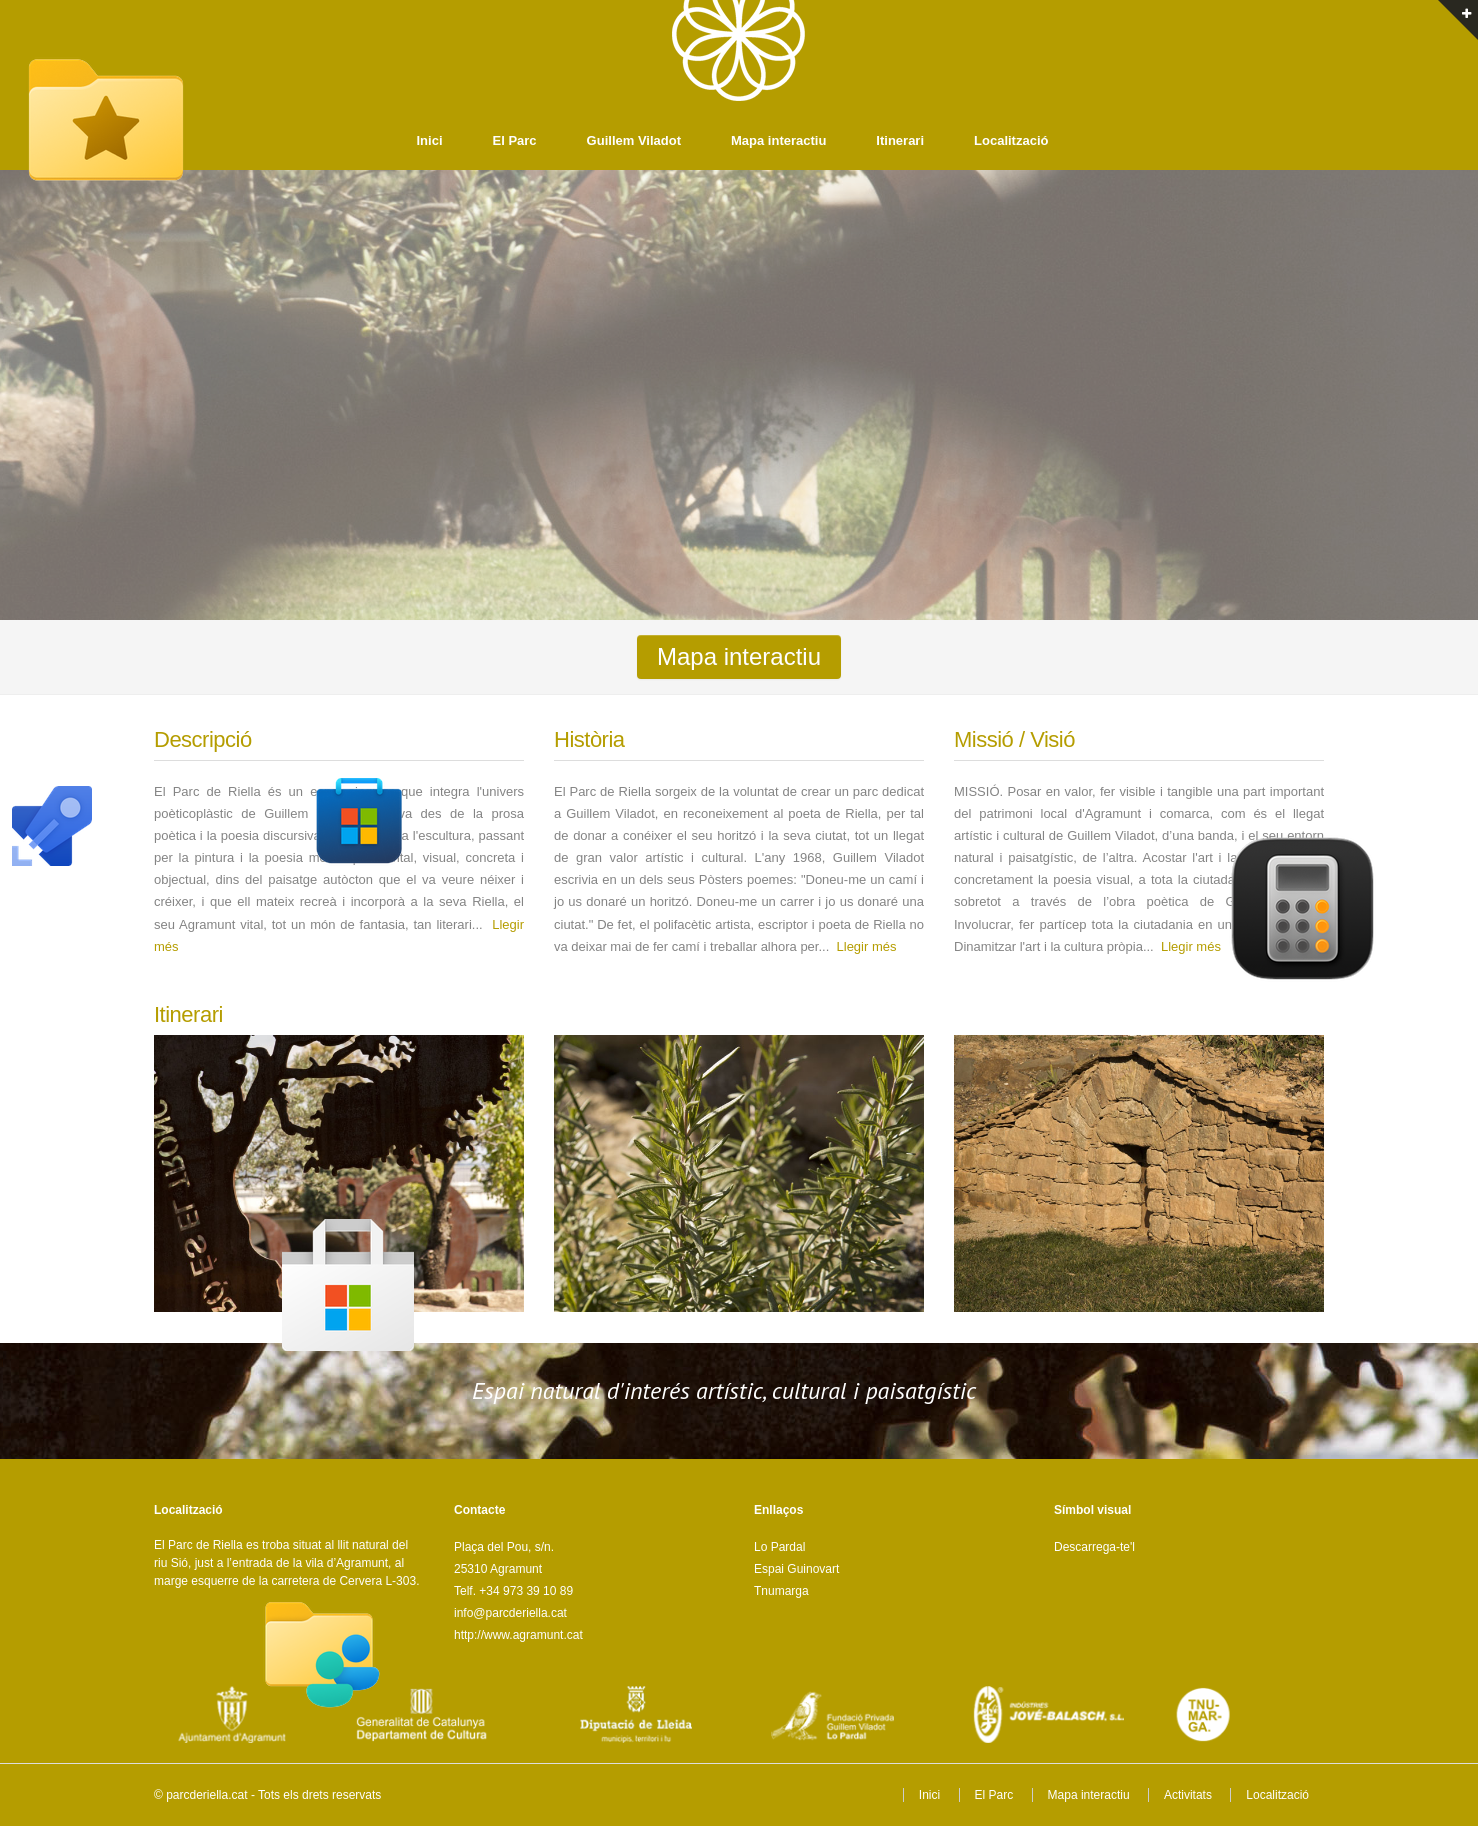  Describe the element at coordinates (52, 826) in the screenshot. I see `launch the pipelines app` at that location.